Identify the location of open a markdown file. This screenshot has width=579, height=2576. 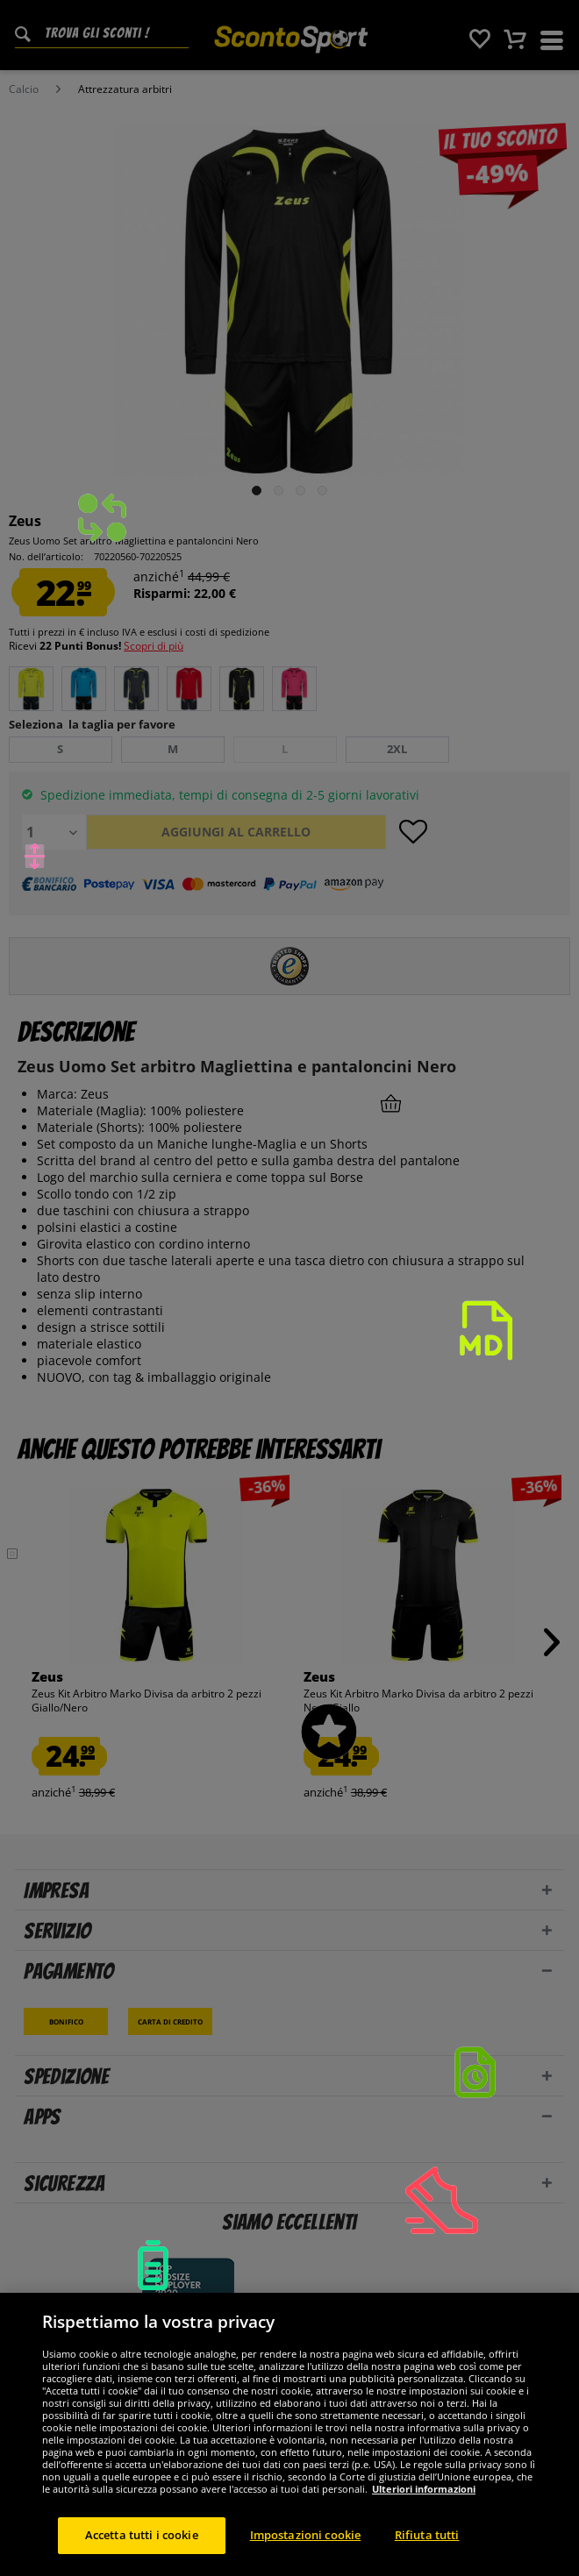
(487, 1330).